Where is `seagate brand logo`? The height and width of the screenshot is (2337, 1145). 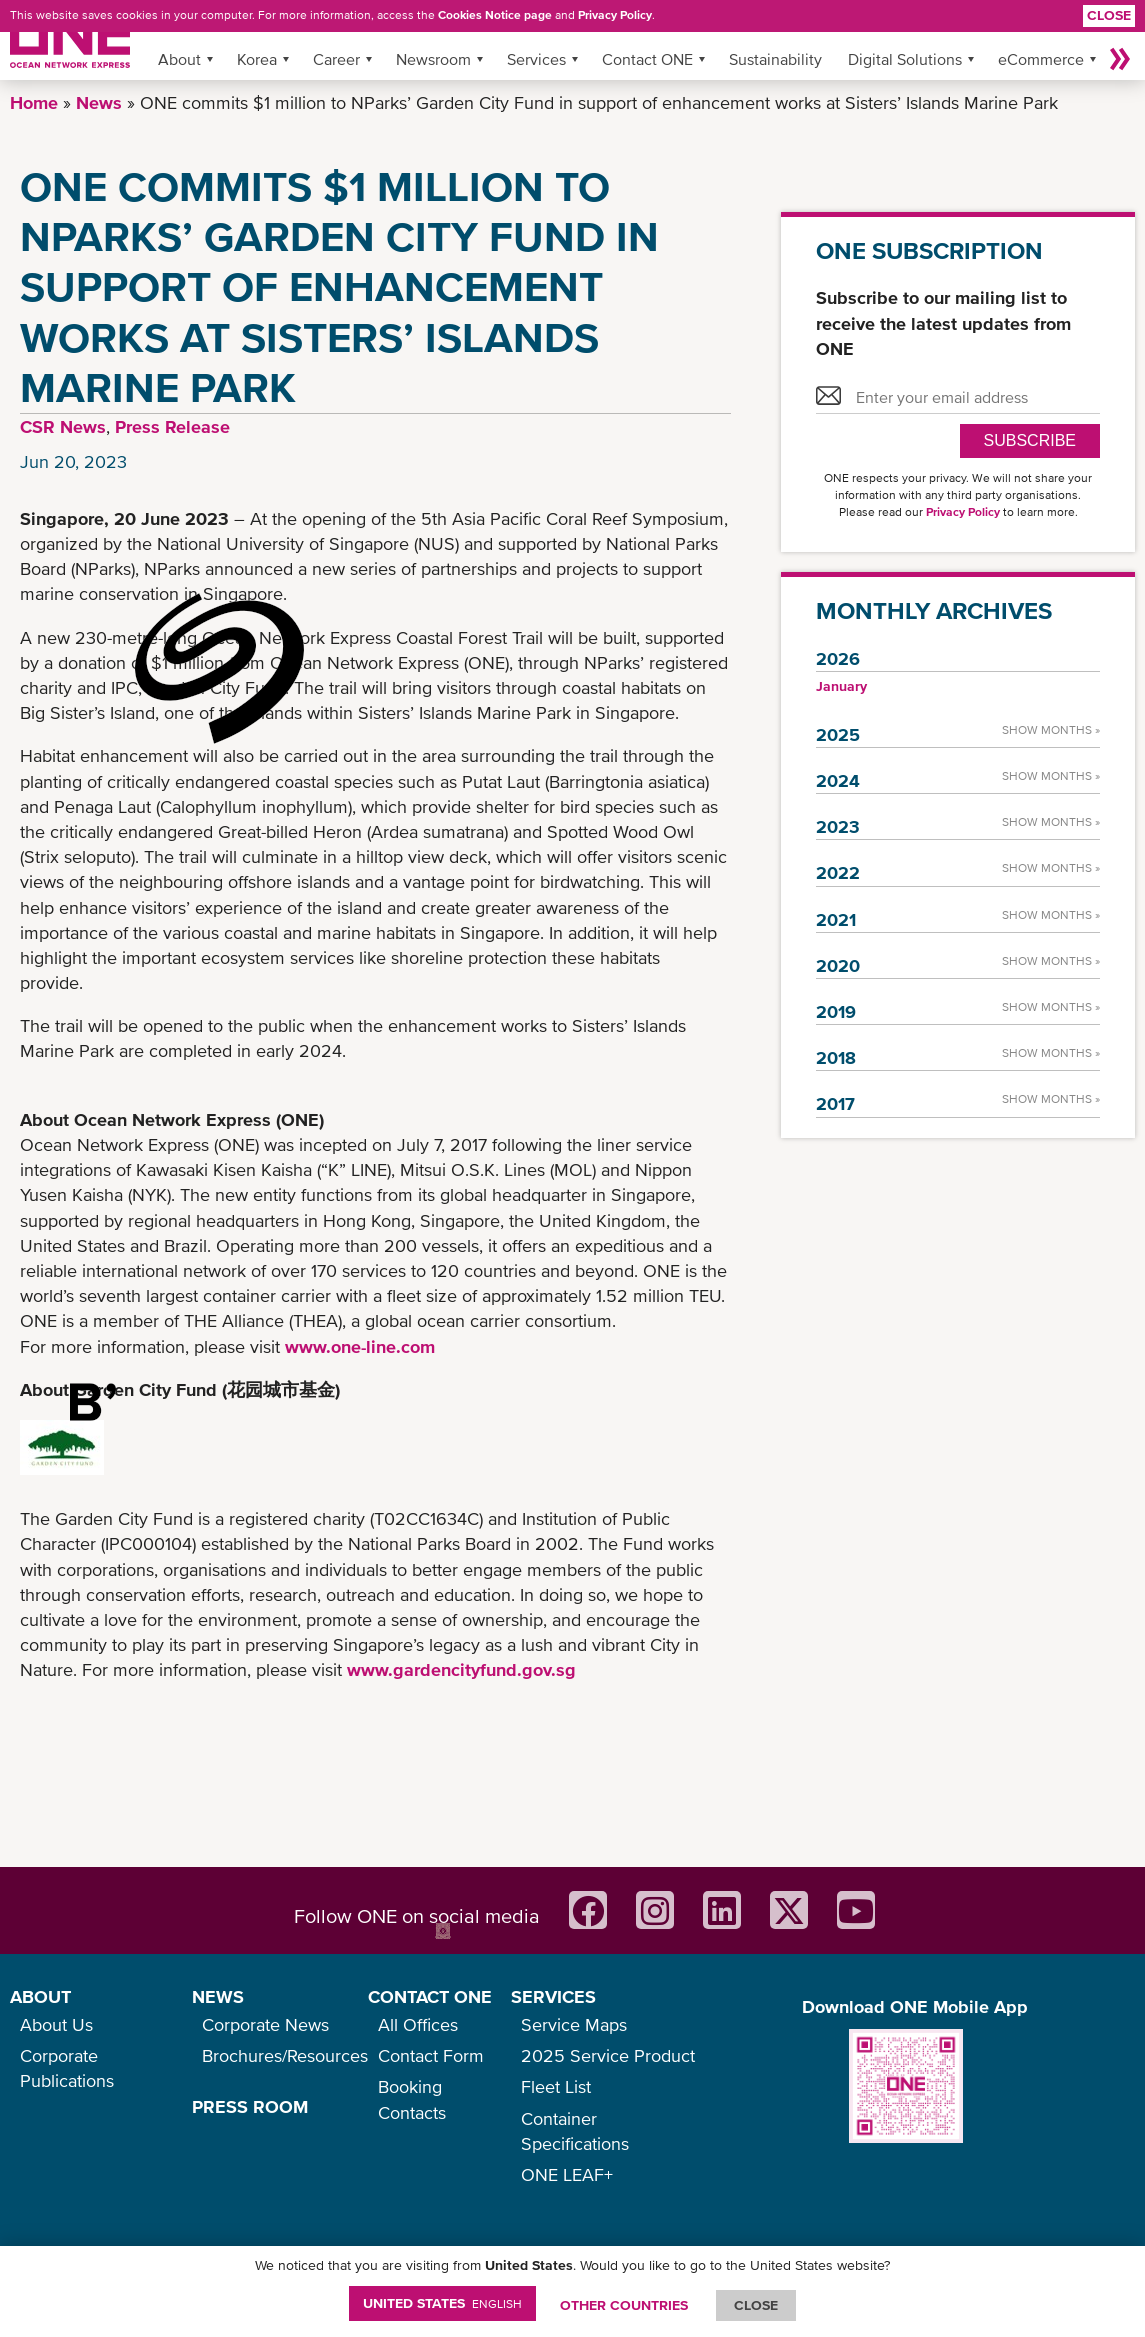
seagate brand logo is located at coordinates (219, 668).